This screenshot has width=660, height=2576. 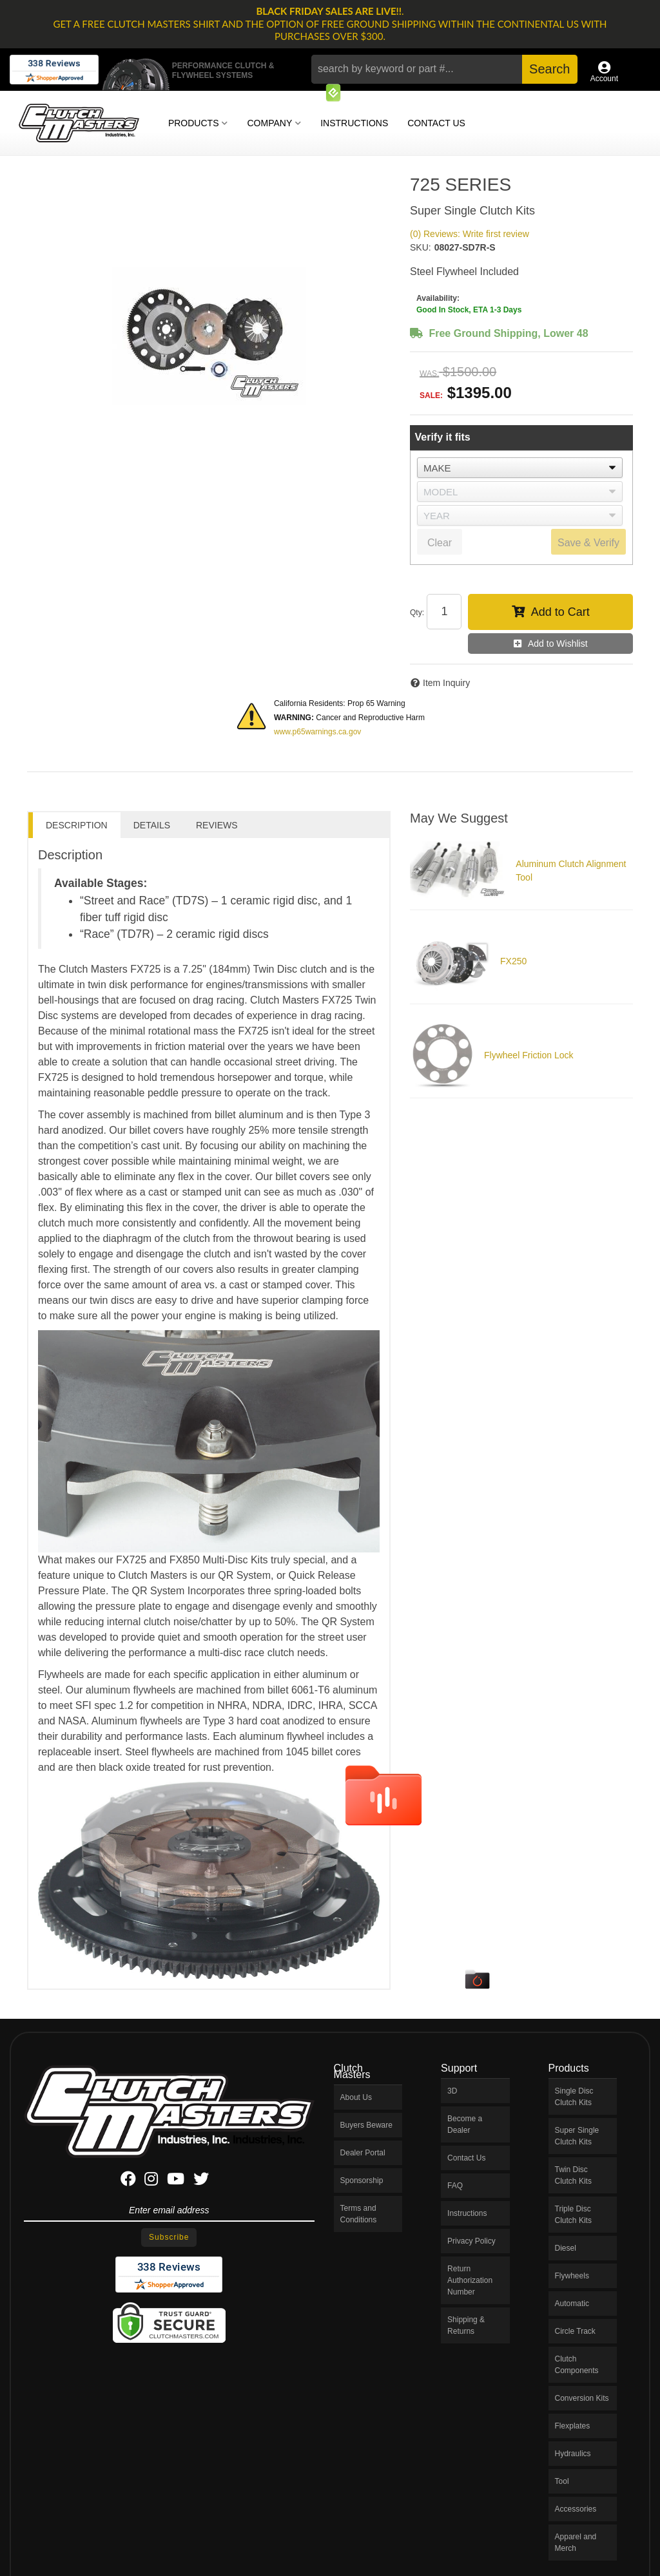 I want to click on open pytorch project folder, so click(x=477, y=1980).